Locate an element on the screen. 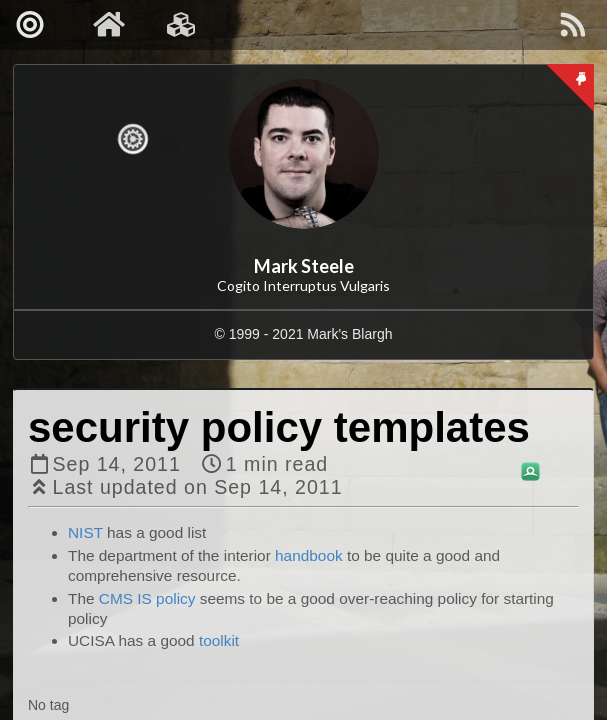 Image resolution: width=607 pixels, height=720 pixels. open renderdoc graphics debugging application is located at coordinates (530, 471).